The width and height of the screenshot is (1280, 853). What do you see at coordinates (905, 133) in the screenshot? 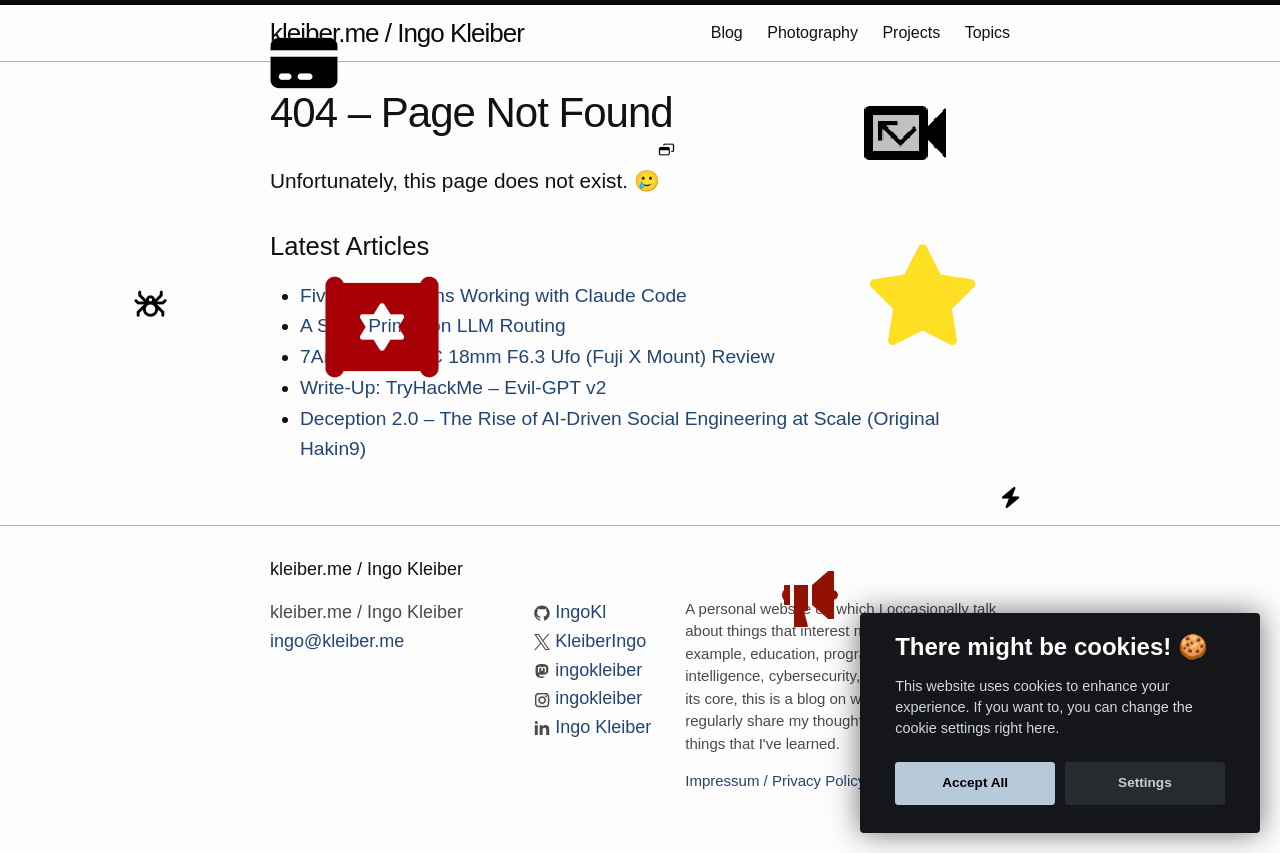
I see `indicates a missed video call` at bounding box center [905, 133].